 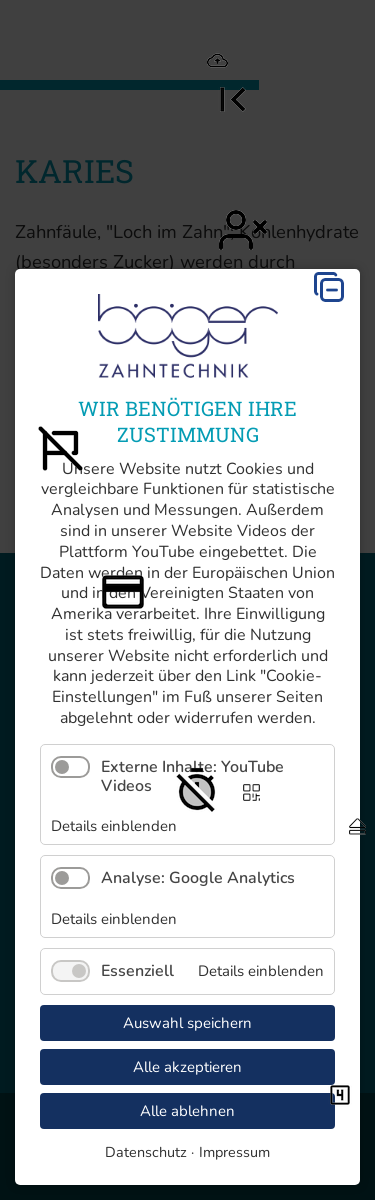 What do you see at coordinates (340, 1095) in the screenshot?
I see `select image filter option 4` at bounding box center [340, 1095].